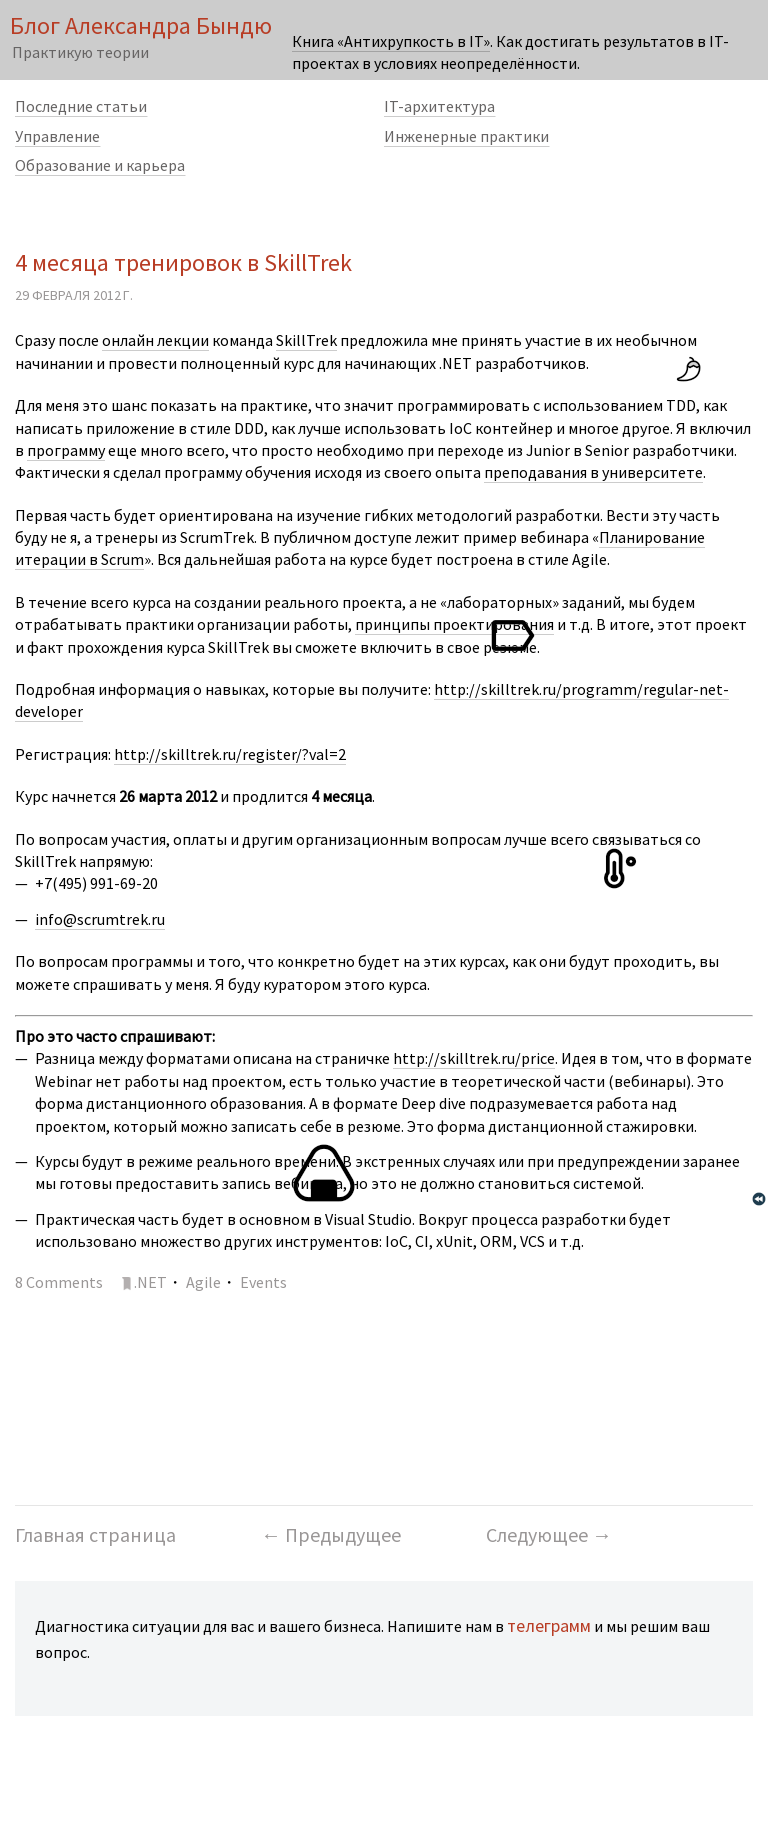 This screenshot has height=1846, width=768. Describe the element at coordinates (690, 370) in the screenshot. I see `indicates spicy food or heat level` at that location.